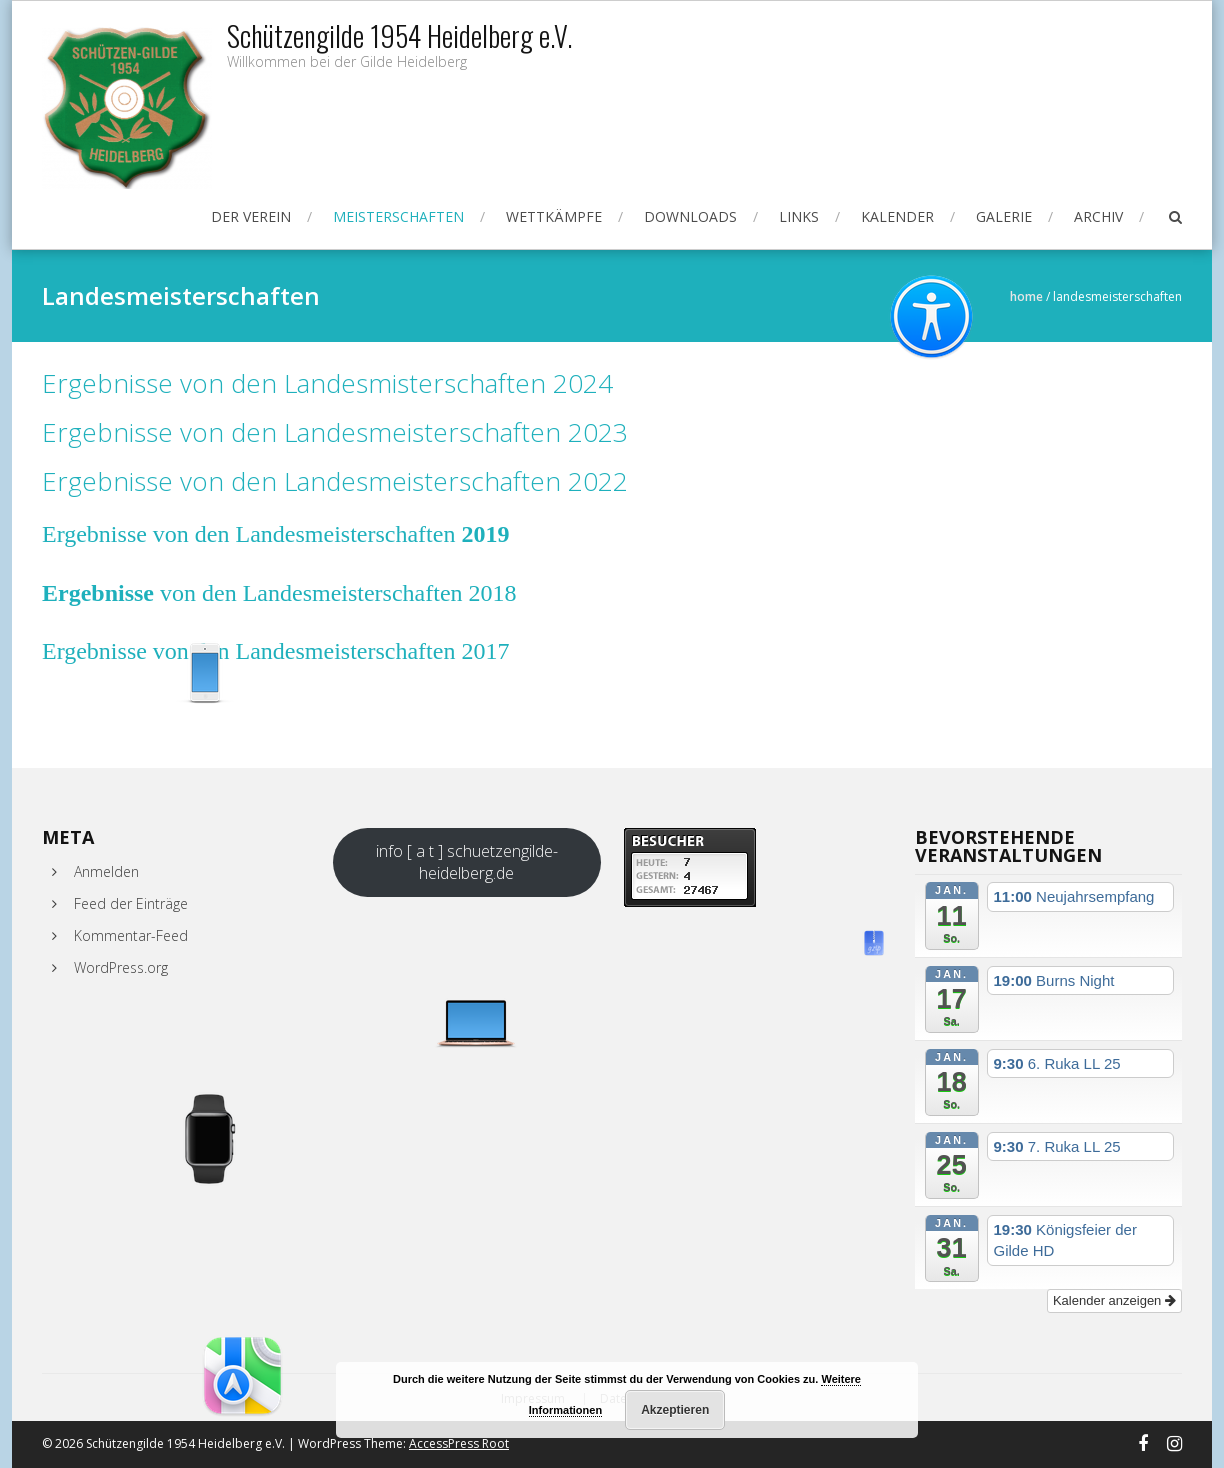 This screenshot has height=1468, width=1224. What do you see at coordinates (874, 943) in the screenshot?
I see `a gzip compressed archive file` at bounding box center [874, 943].